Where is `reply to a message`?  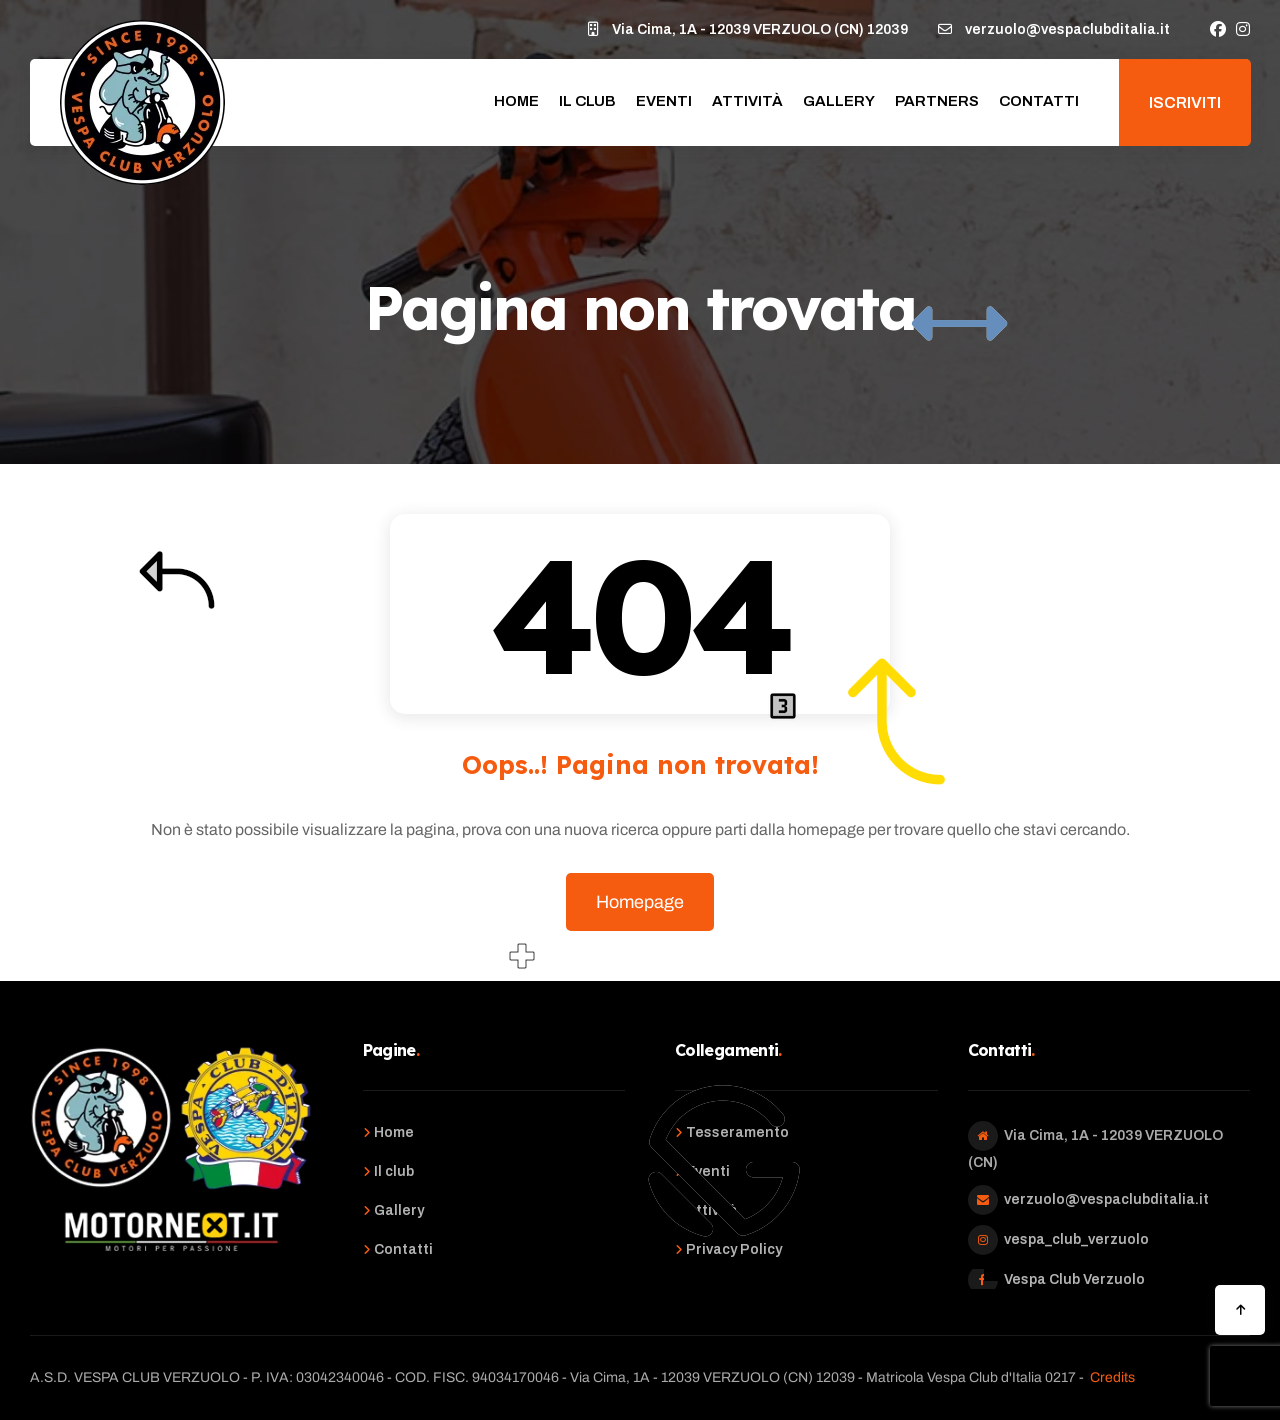 reply to a message is located at coordinates (177, 580).